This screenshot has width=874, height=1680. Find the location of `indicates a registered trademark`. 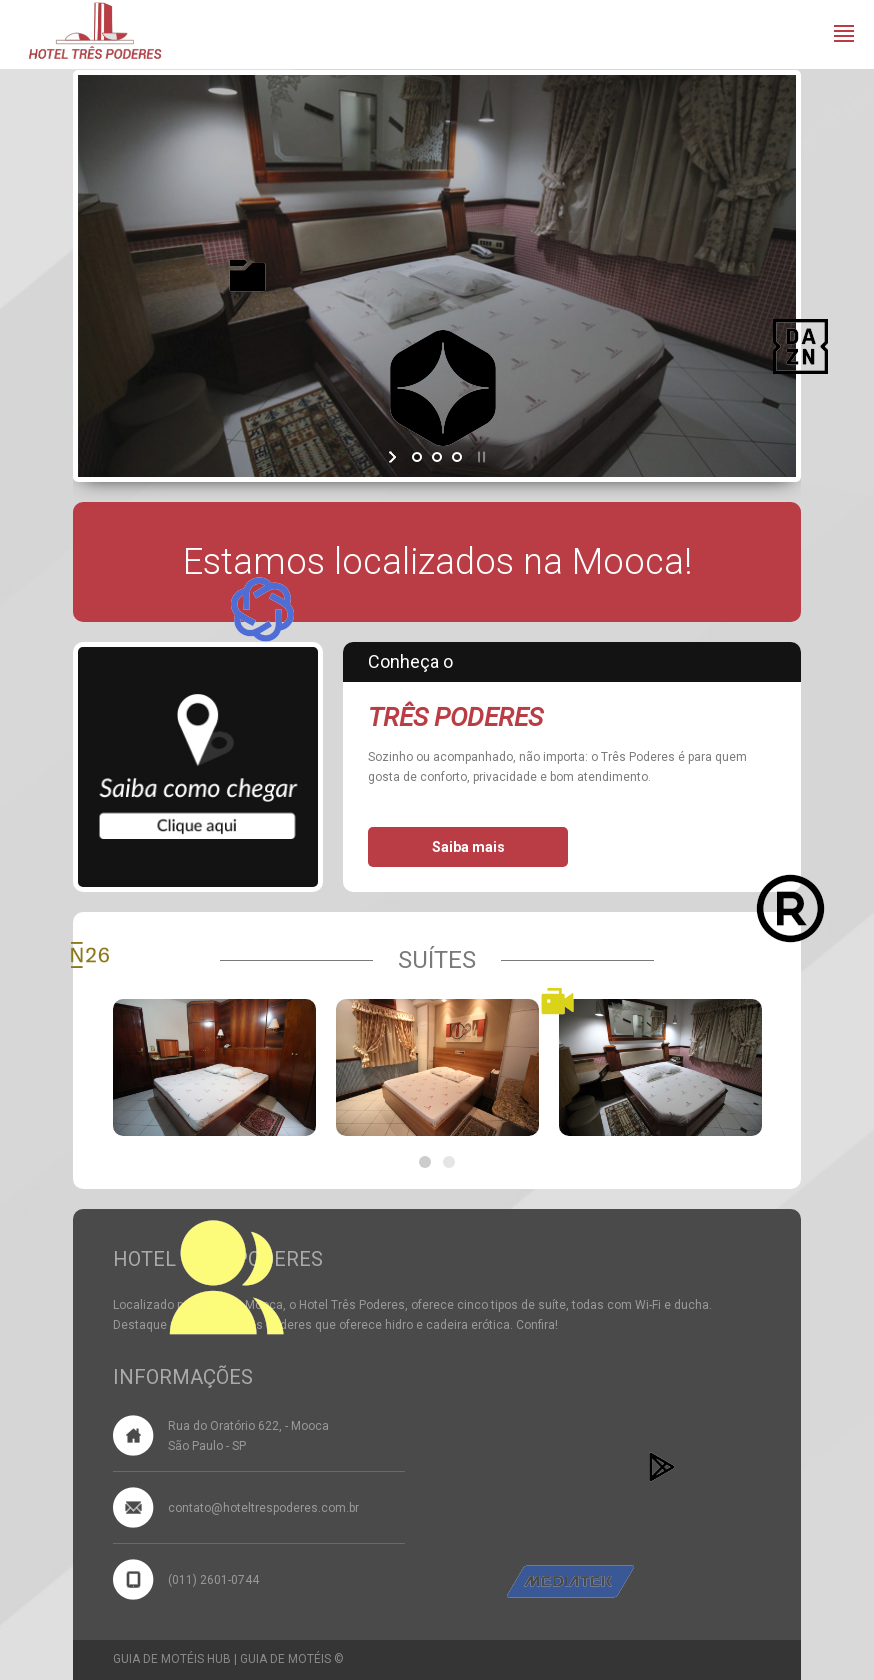

indicates a registered trademark is located at coordinates (790, 908).